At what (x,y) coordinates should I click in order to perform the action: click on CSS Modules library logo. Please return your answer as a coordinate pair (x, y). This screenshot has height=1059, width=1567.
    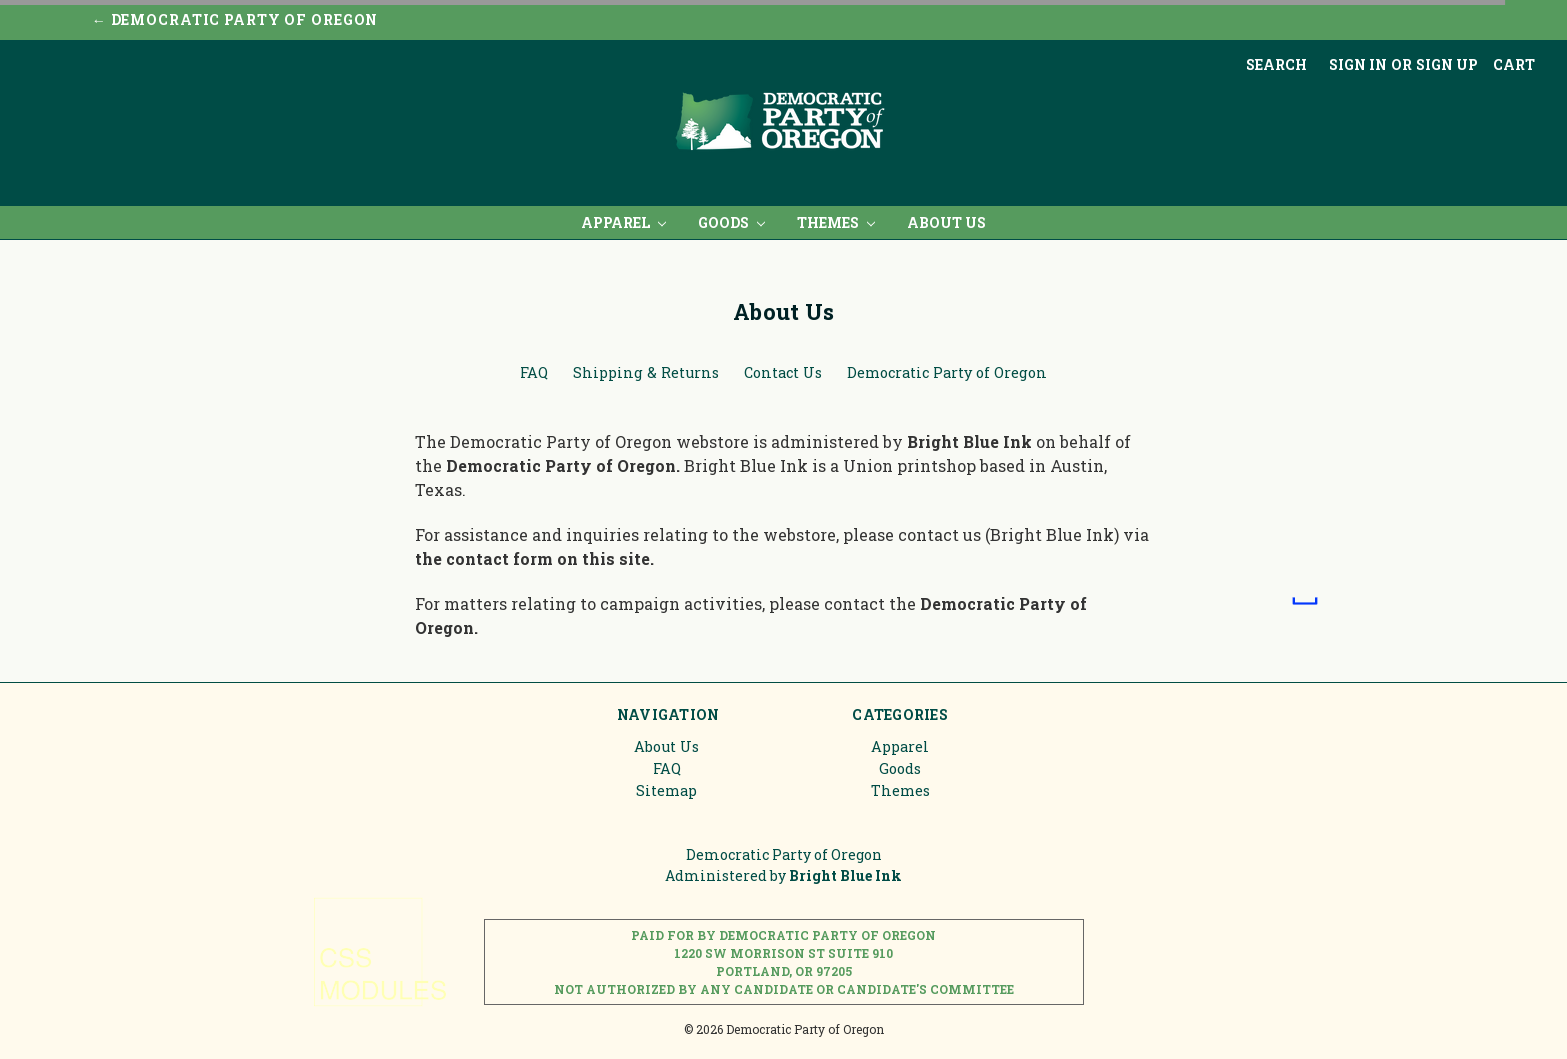
    Looking at the image, I should click on (380, 952).